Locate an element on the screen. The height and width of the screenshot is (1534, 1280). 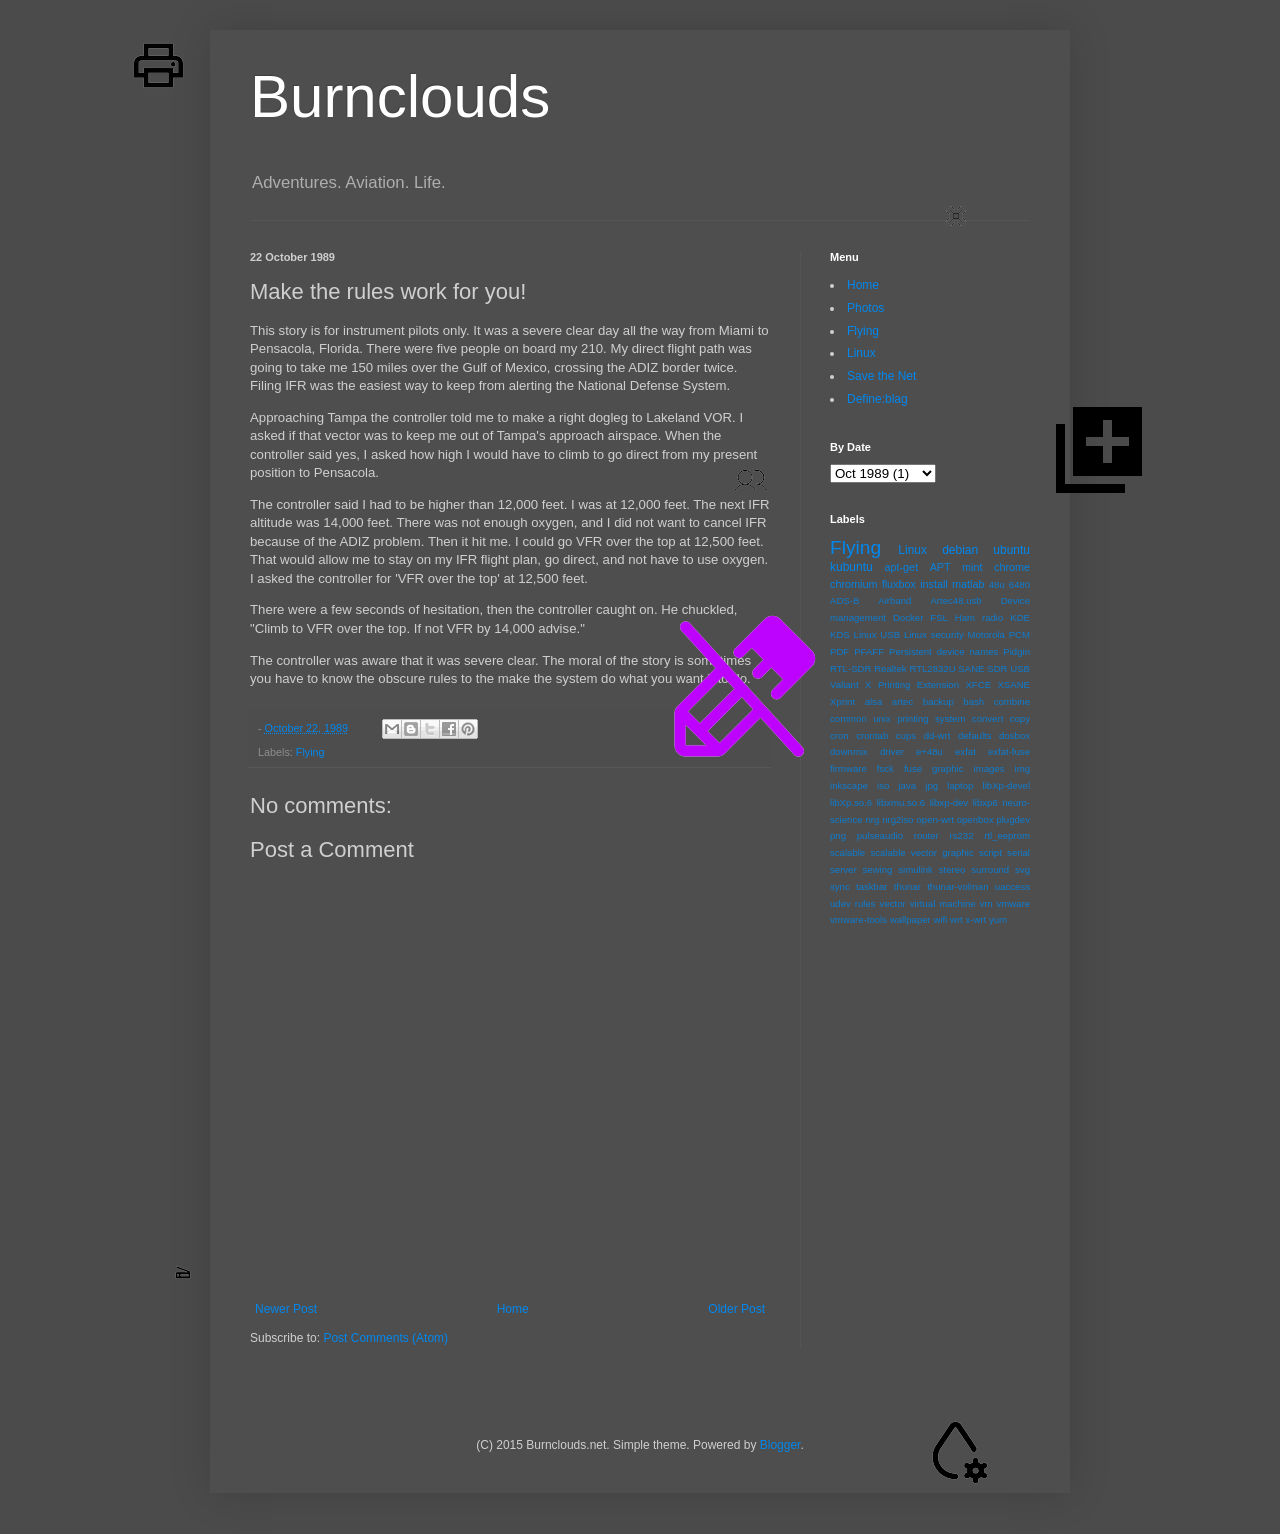
configure water or liquid settings is located at coordinates (955, 1450).